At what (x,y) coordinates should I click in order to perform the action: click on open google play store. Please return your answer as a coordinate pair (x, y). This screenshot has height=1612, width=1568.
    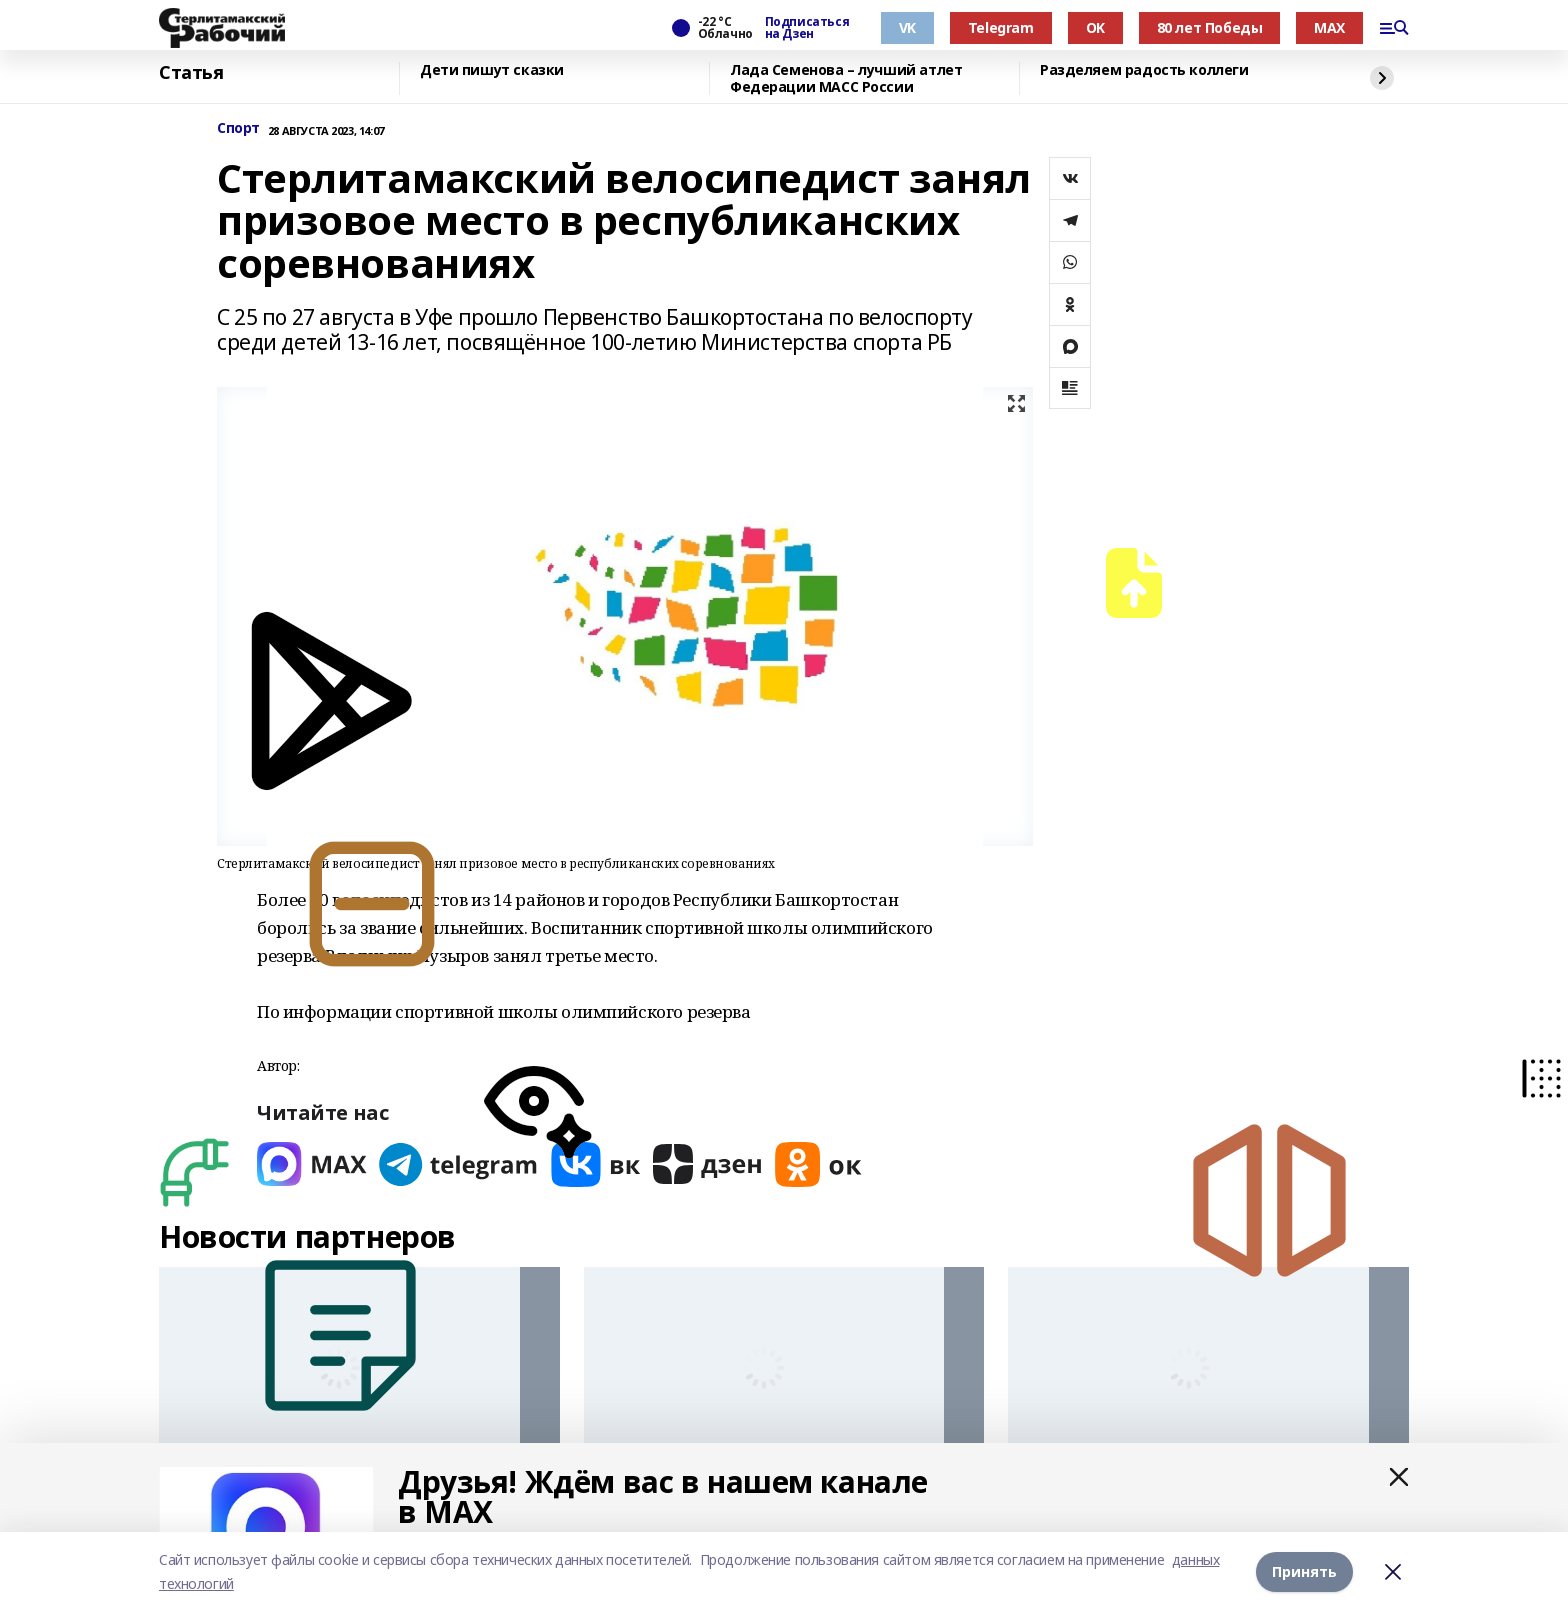
    Looking at the image, I should click on (332, 701).